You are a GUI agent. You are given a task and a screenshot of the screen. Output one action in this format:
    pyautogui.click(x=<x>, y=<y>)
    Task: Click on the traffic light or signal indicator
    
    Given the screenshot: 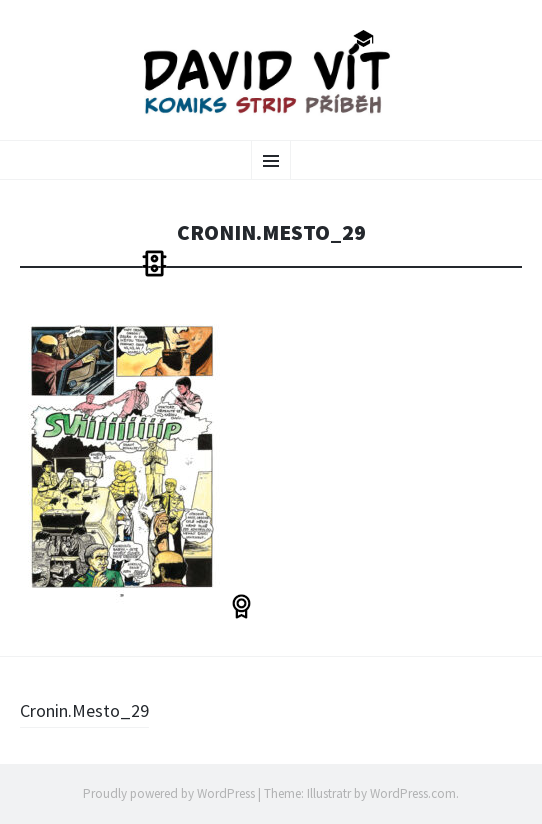 What is the action you would take?
    pyautogui.click(x=154, y=263)
    